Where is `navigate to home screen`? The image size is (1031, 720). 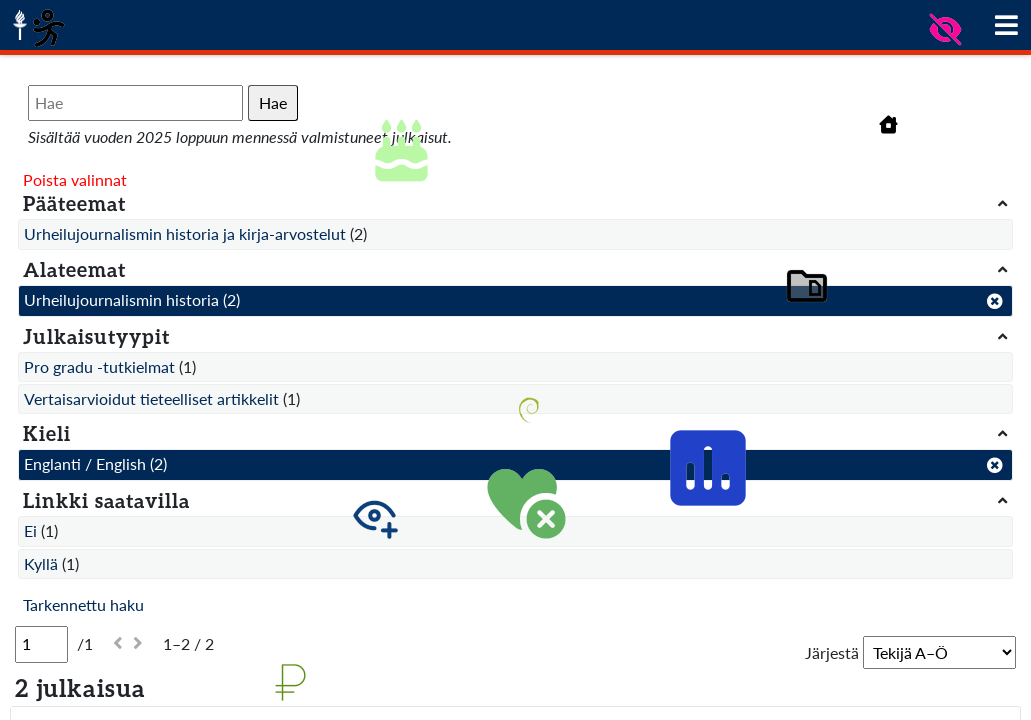 navigate to home screen is located at coordinates (888, 124).